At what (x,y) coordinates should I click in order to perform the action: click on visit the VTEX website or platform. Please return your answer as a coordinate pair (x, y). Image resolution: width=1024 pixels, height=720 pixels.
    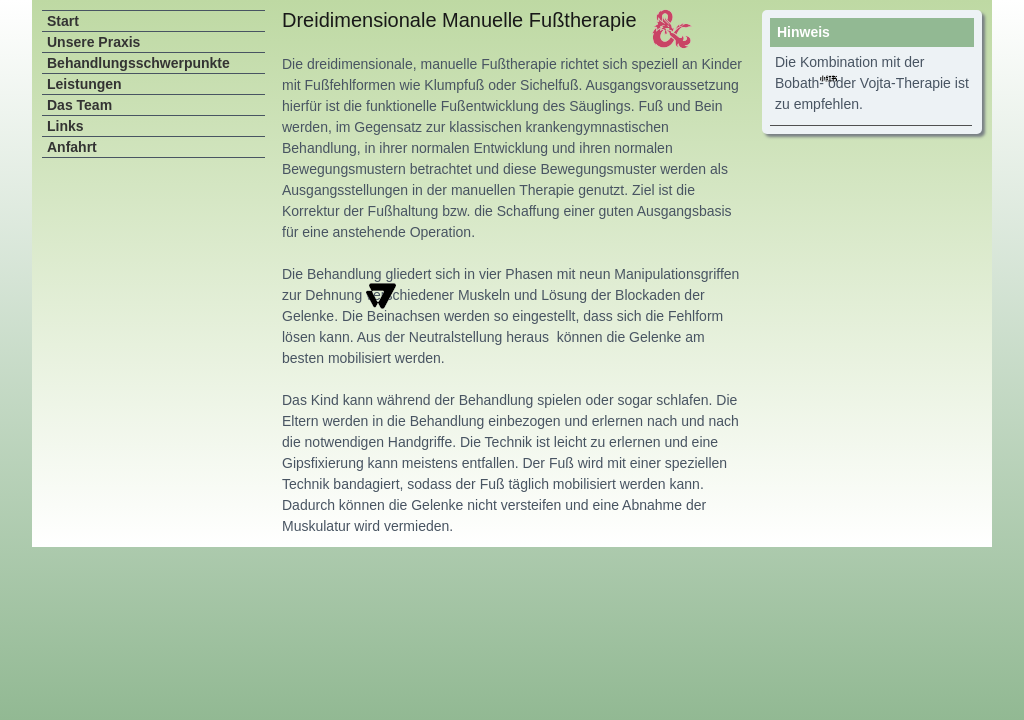
    Looking at the image, I should click on (381, 296).